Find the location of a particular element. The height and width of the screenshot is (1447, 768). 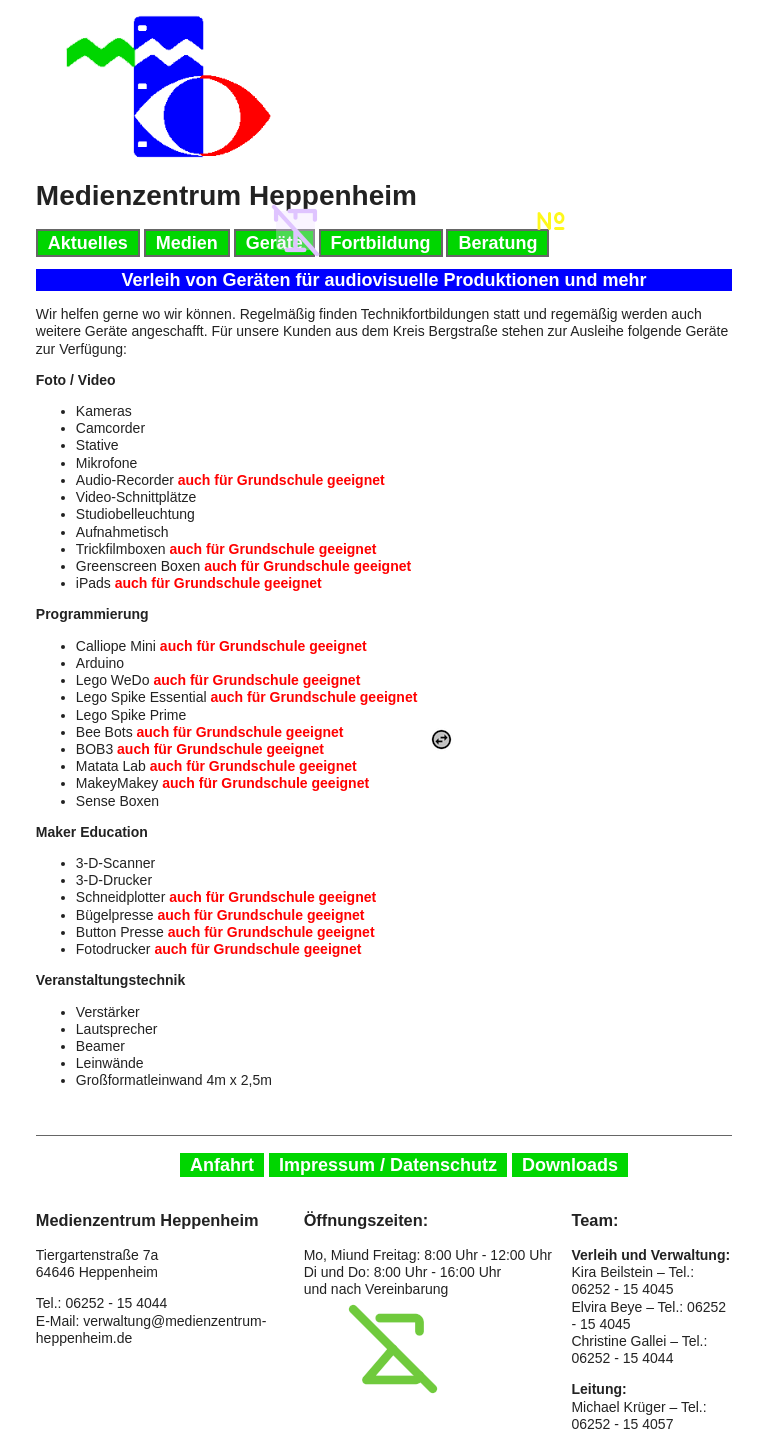

disable text formatting is located at coordinates (295, 230).